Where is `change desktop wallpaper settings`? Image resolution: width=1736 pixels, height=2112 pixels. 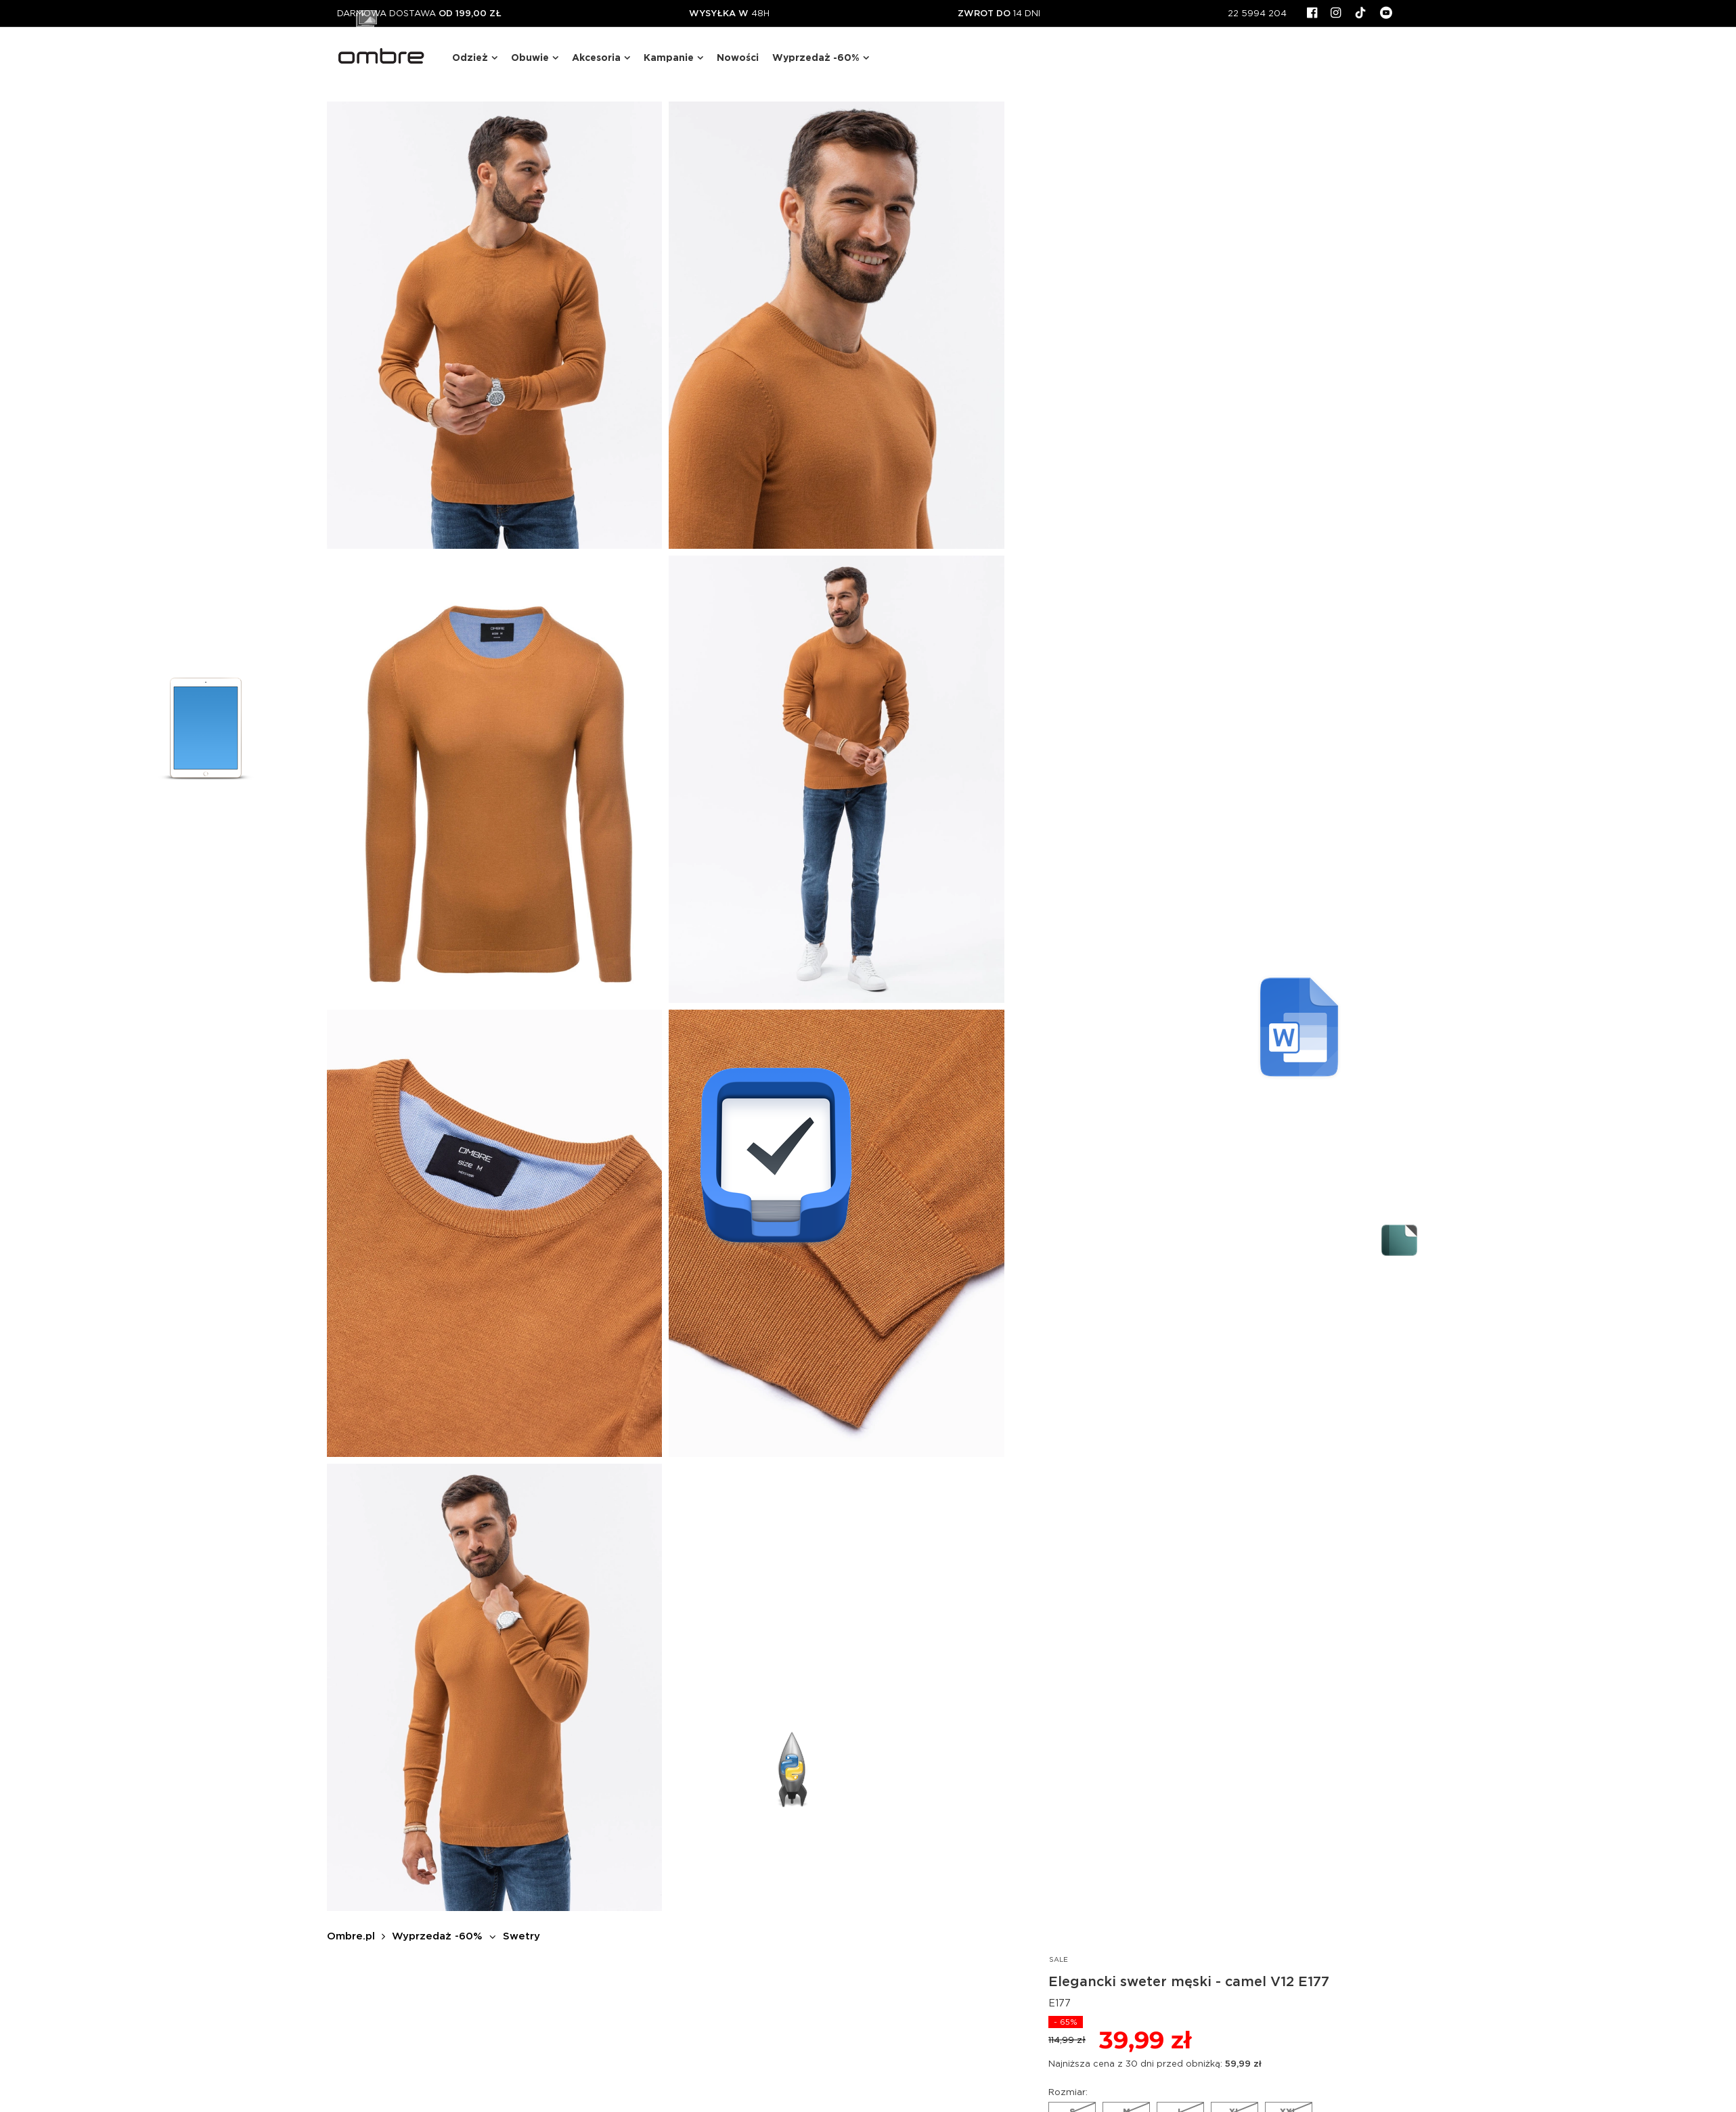 change desktop wallpaper settings is located at coordinates (1399, 1239).